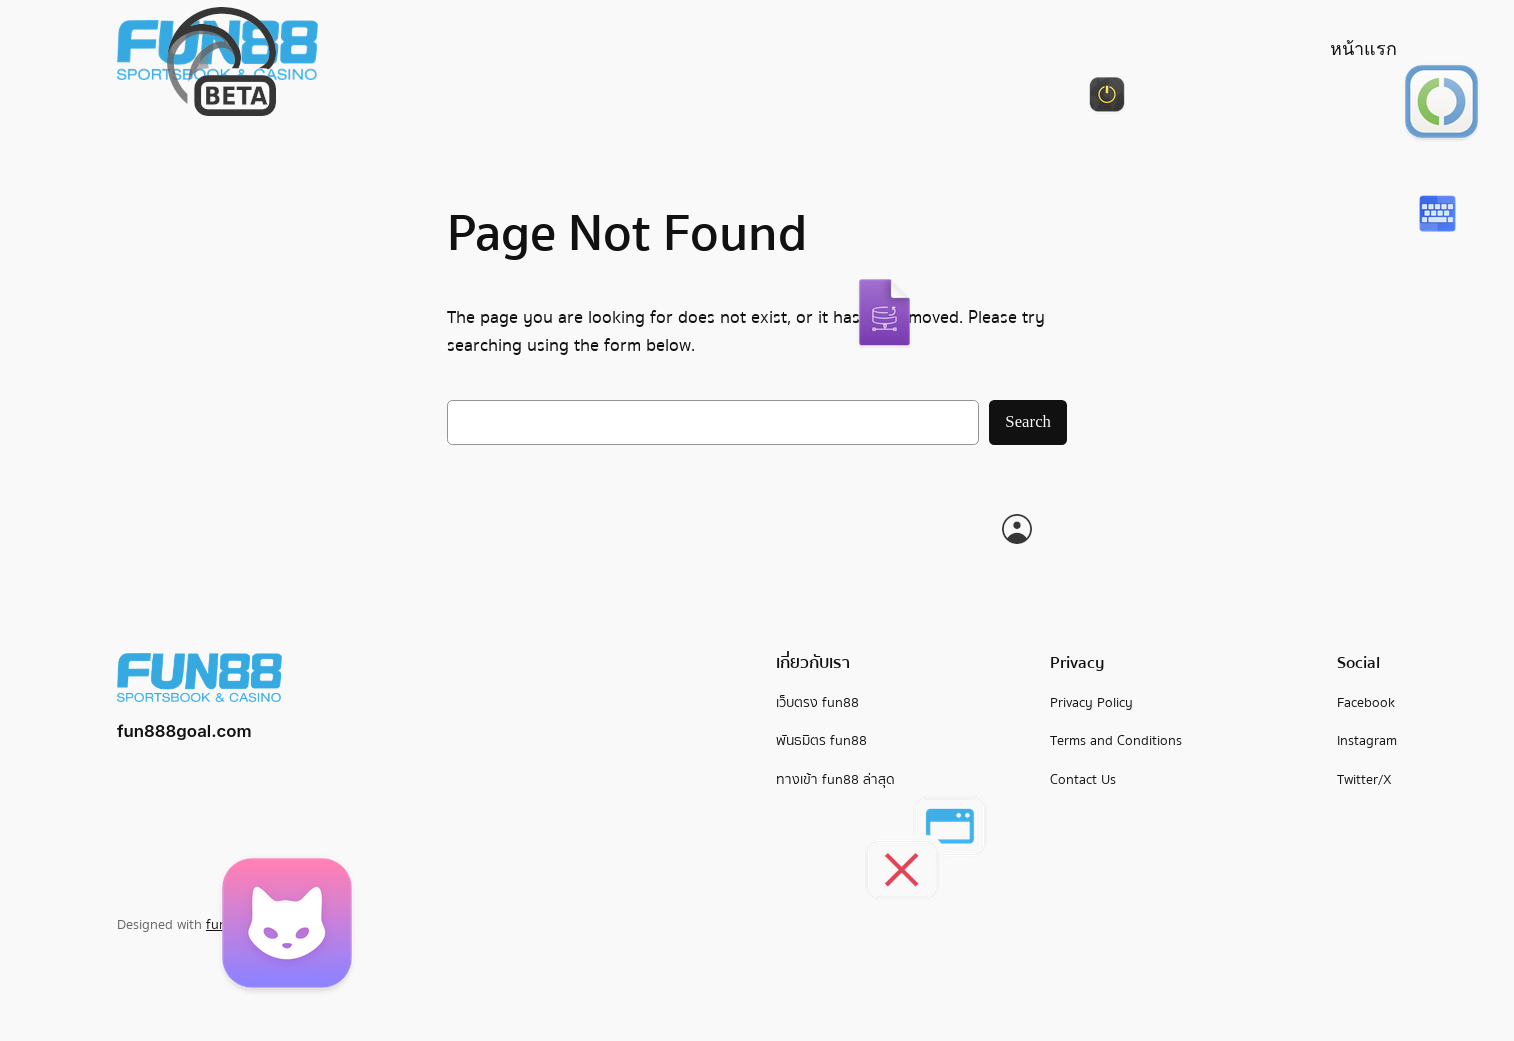 This screenshot has height=1041, width=1514. I want to click on configure keyboard and input settings, so click(1437, 213).